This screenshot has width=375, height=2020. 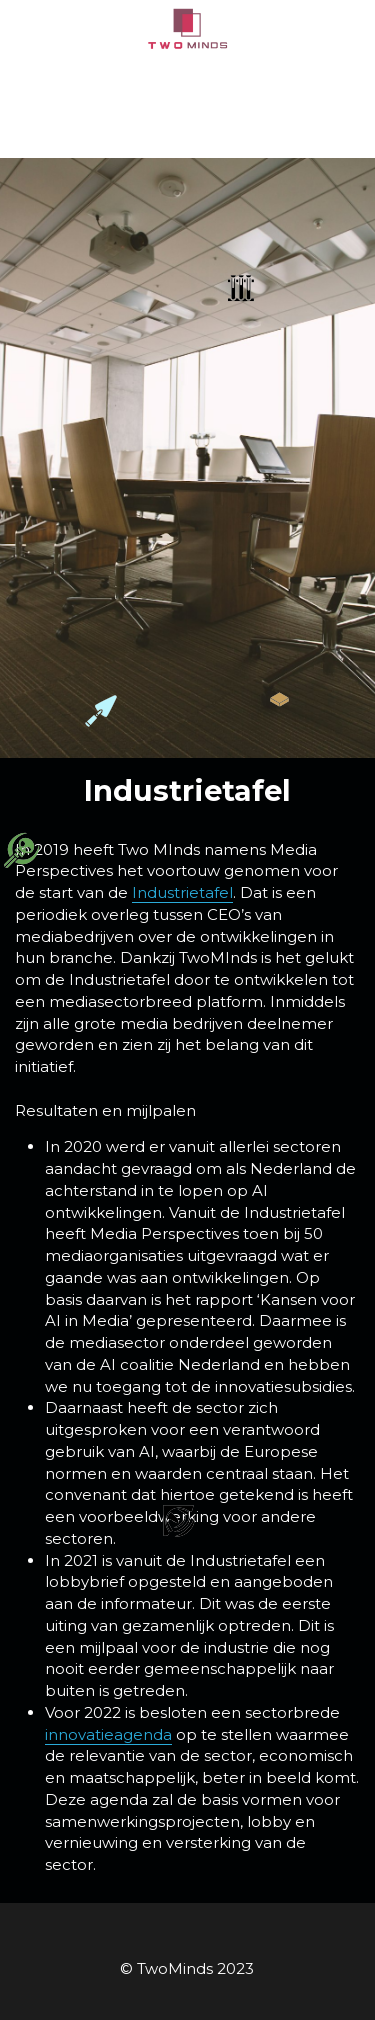 What do you see at coordinates (22, 850) in the screenshot?
I see `select necromancer or dark mage class` at bounding box center [22, 850].